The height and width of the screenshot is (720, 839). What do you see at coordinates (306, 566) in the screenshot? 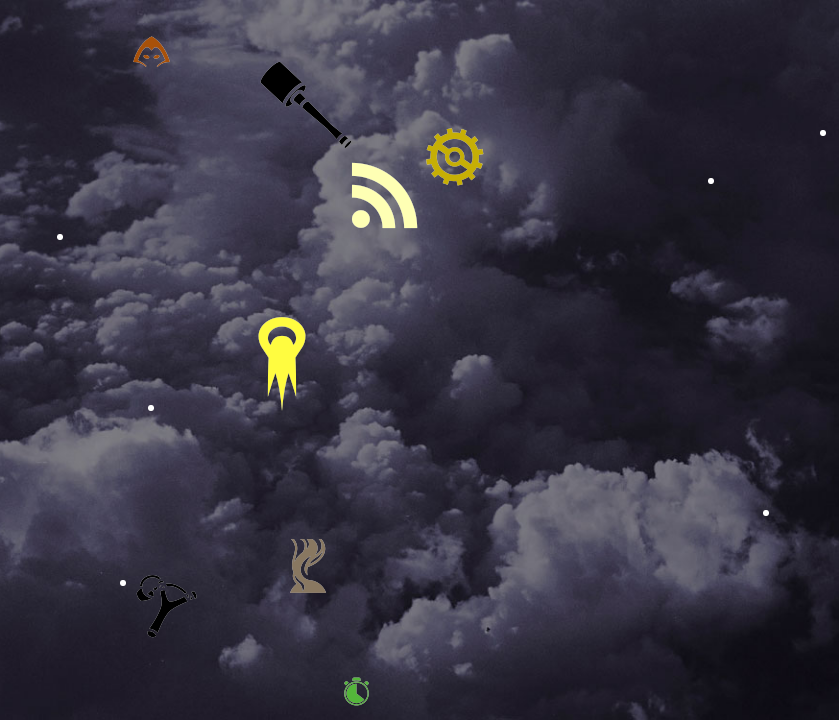
I see `indicates a magic or mystical item in inventory` at bounding box center [306, 566].